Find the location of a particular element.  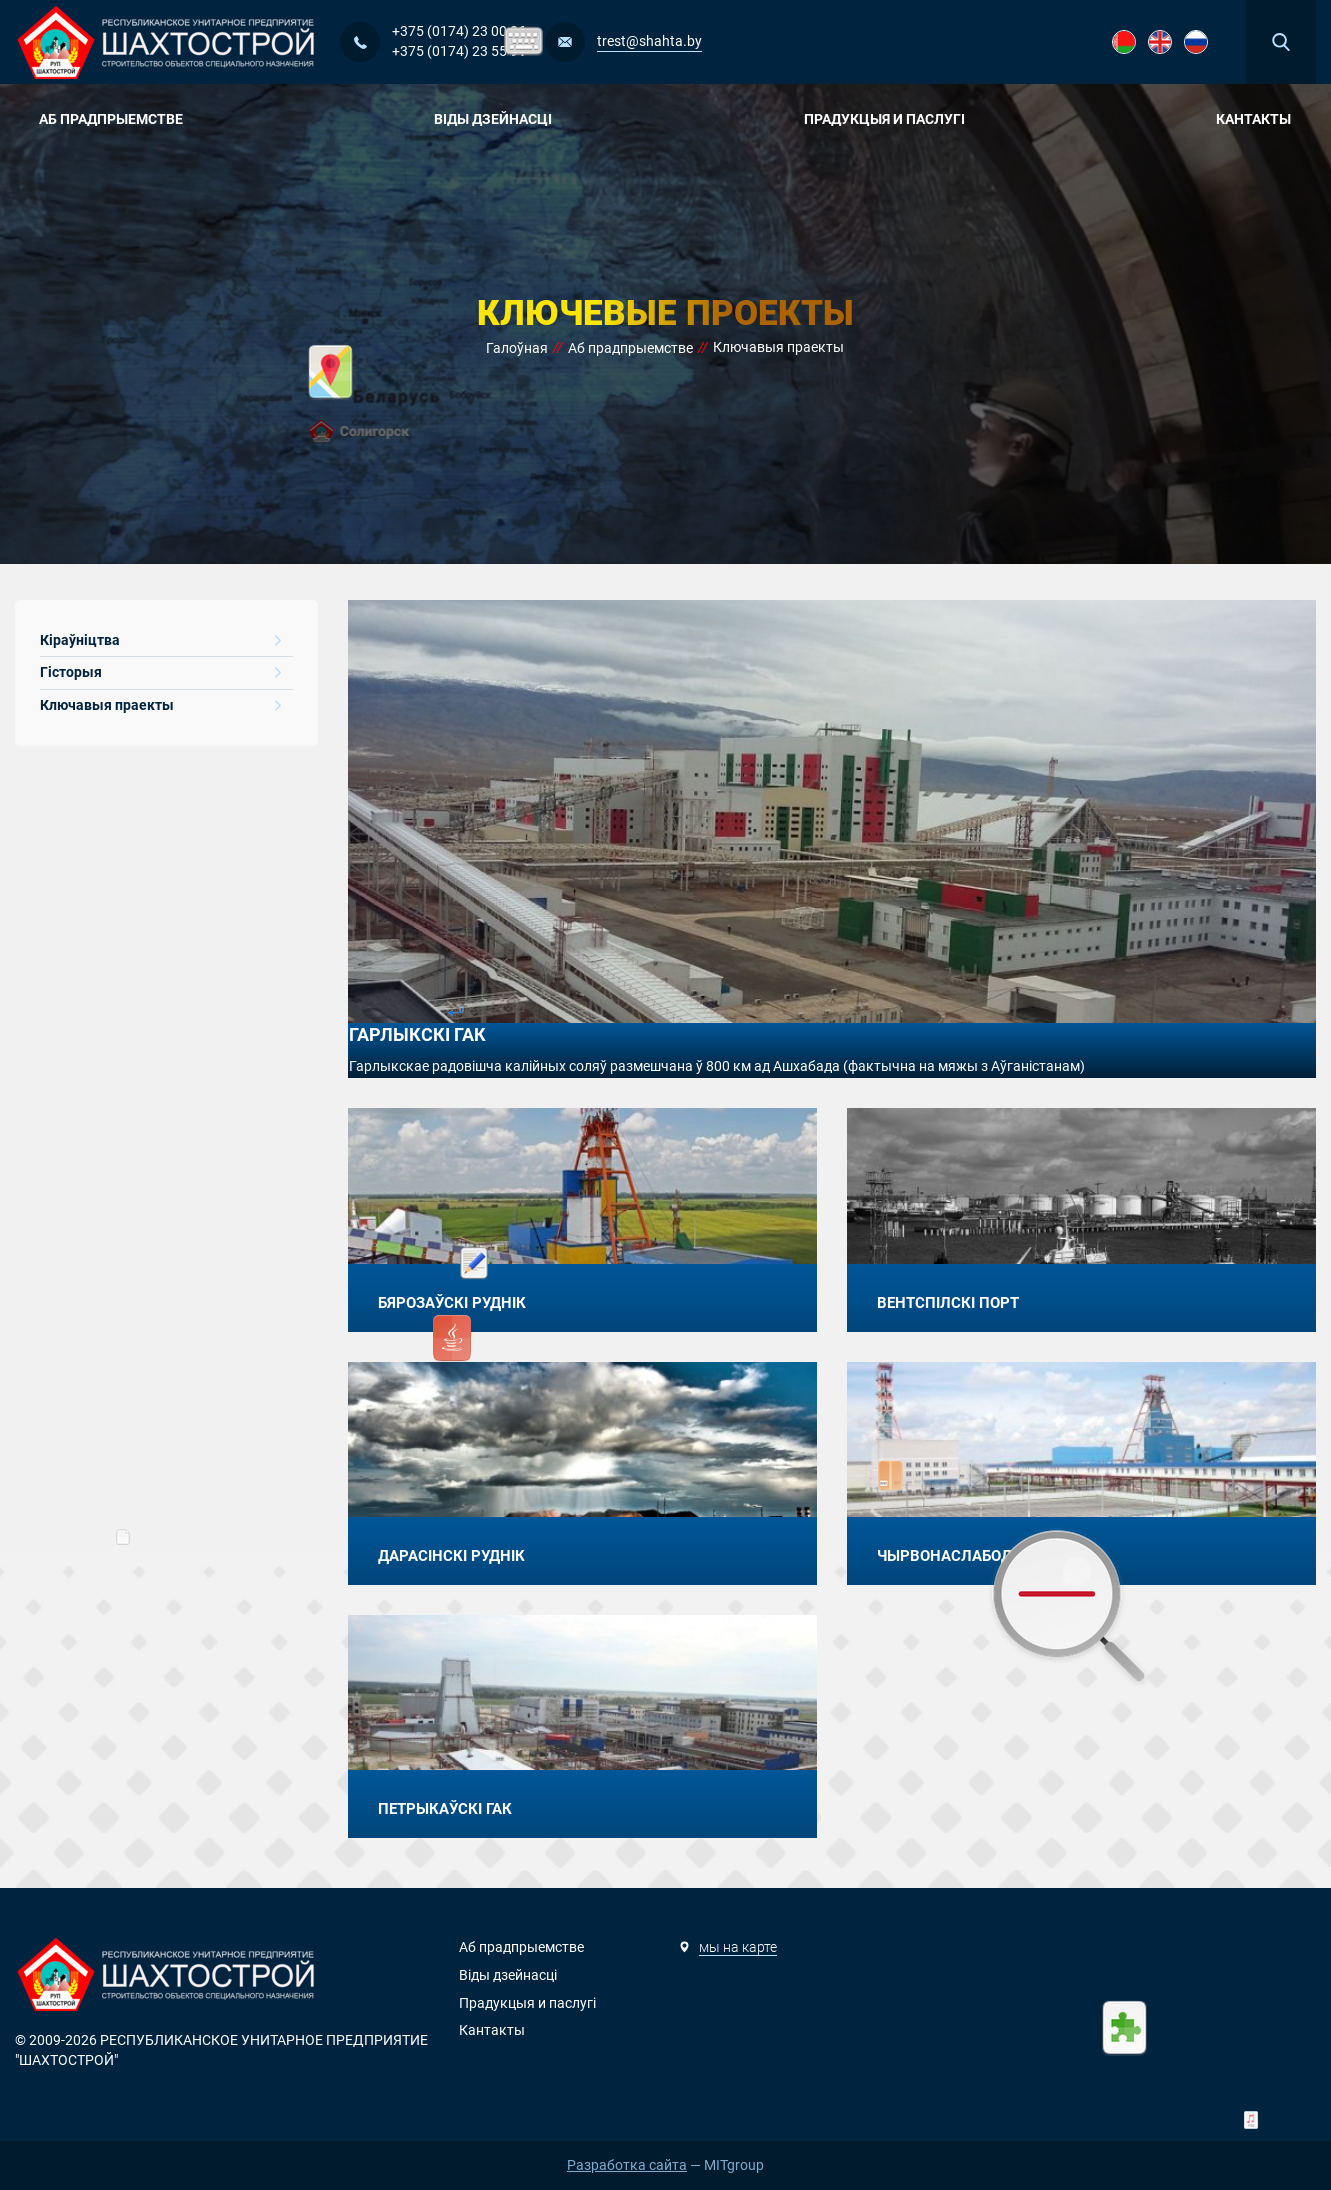

reply to all recipients of an email is located at coordinates (455, 1009).